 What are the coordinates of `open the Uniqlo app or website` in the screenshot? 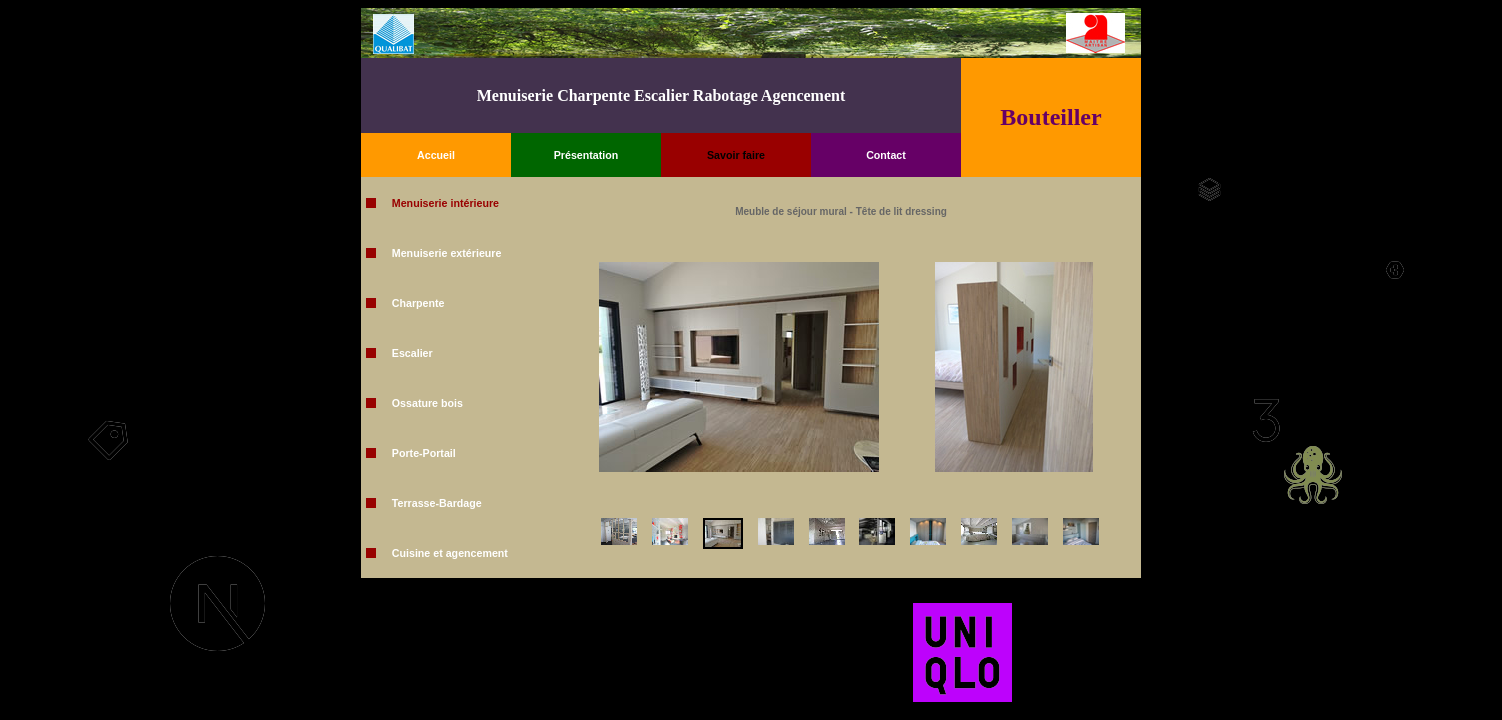 It's located at (962, 652).